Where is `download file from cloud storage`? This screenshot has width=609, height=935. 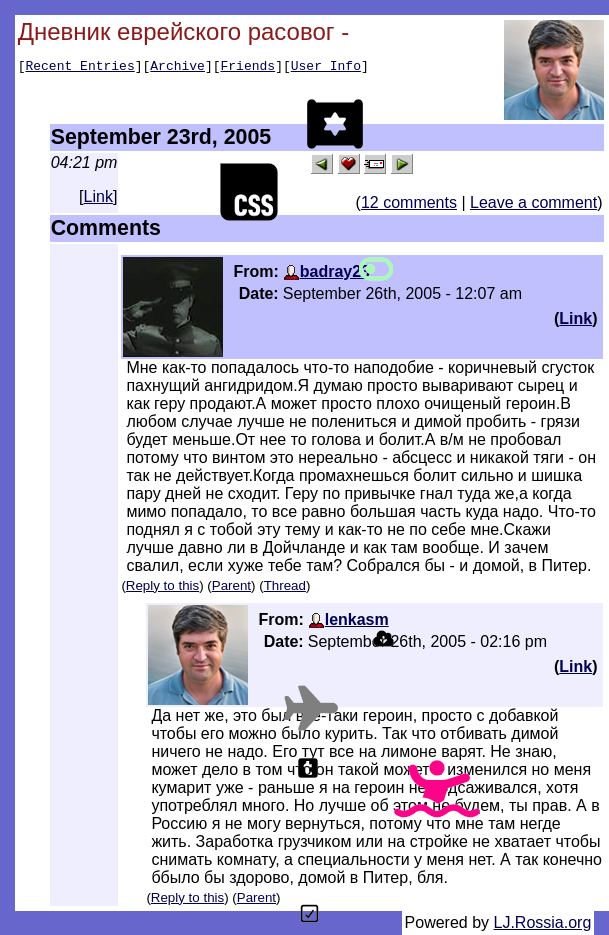
download file from cloud storage is located at coordinates (383, 638).